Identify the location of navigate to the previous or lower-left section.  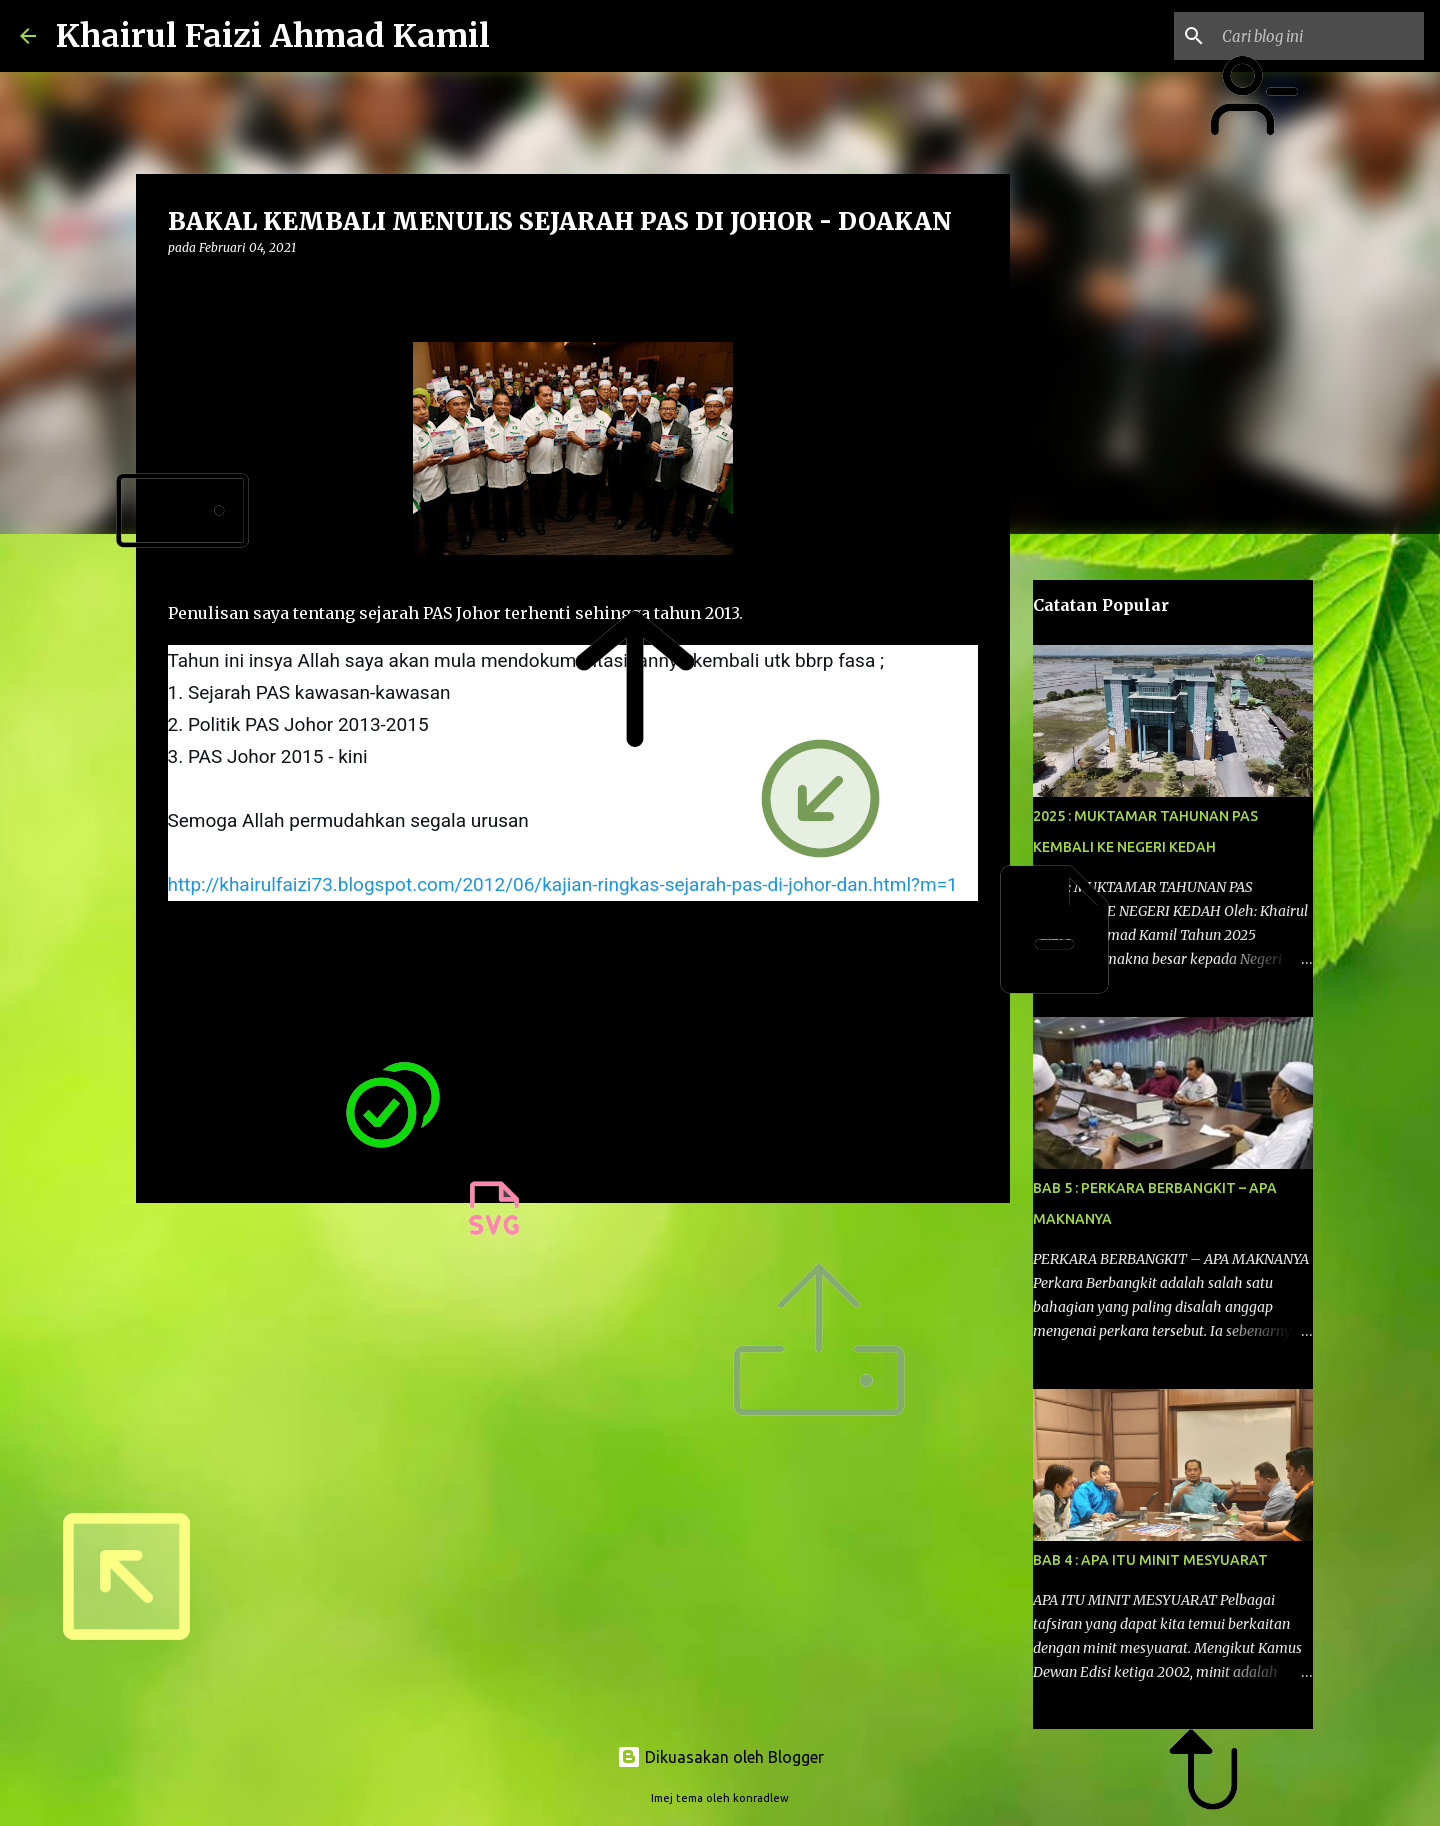
(820, 798).